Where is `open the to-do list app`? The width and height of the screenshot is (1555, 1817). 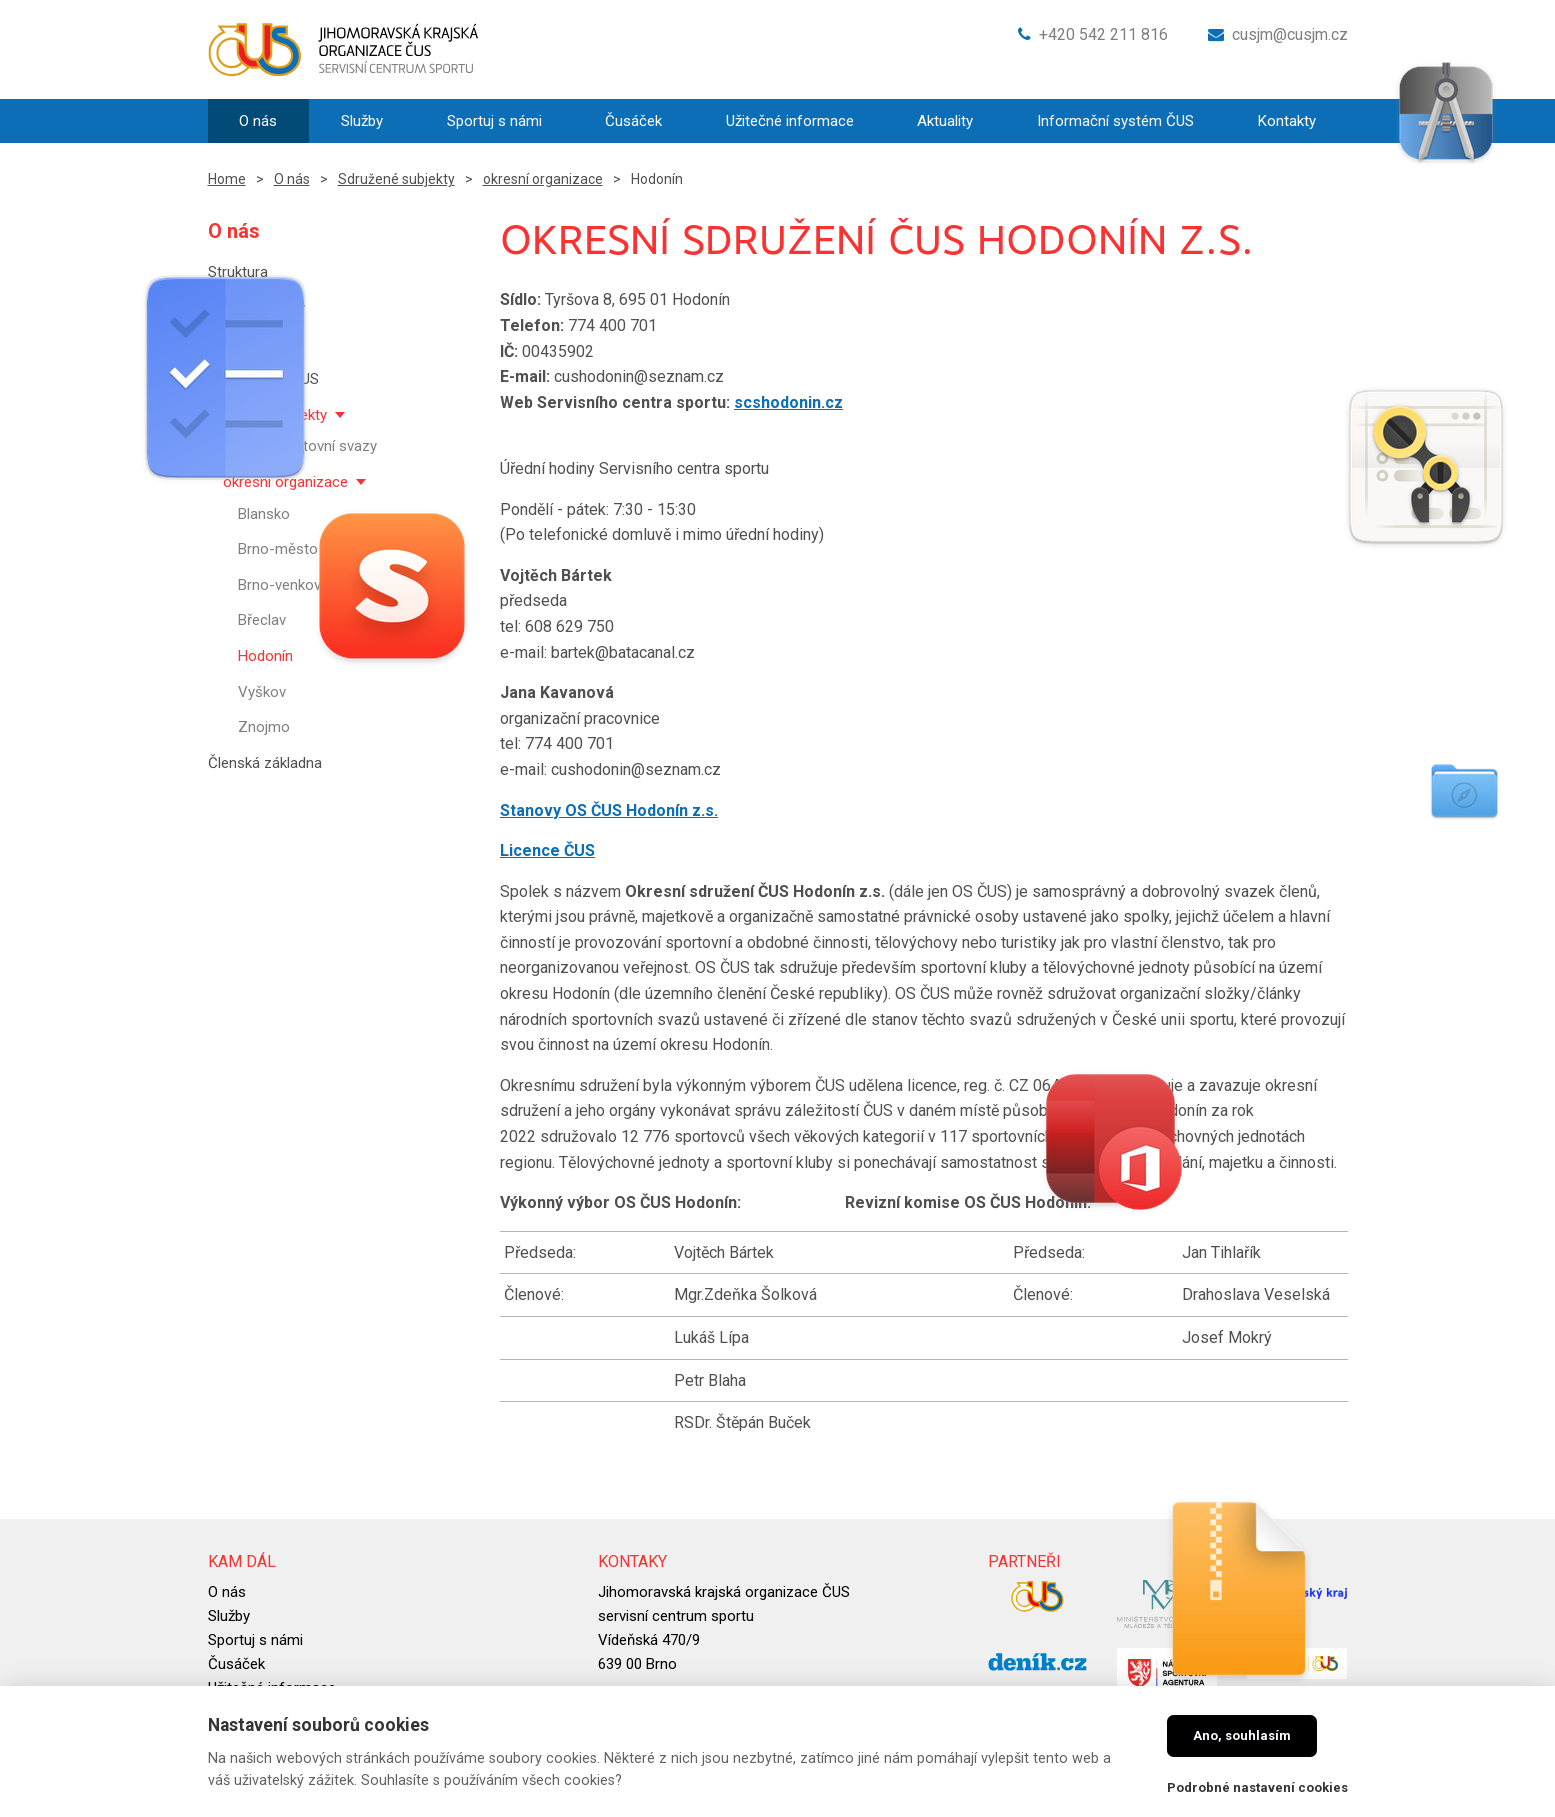 open the to-do list app is located at coordinates (225, 377).